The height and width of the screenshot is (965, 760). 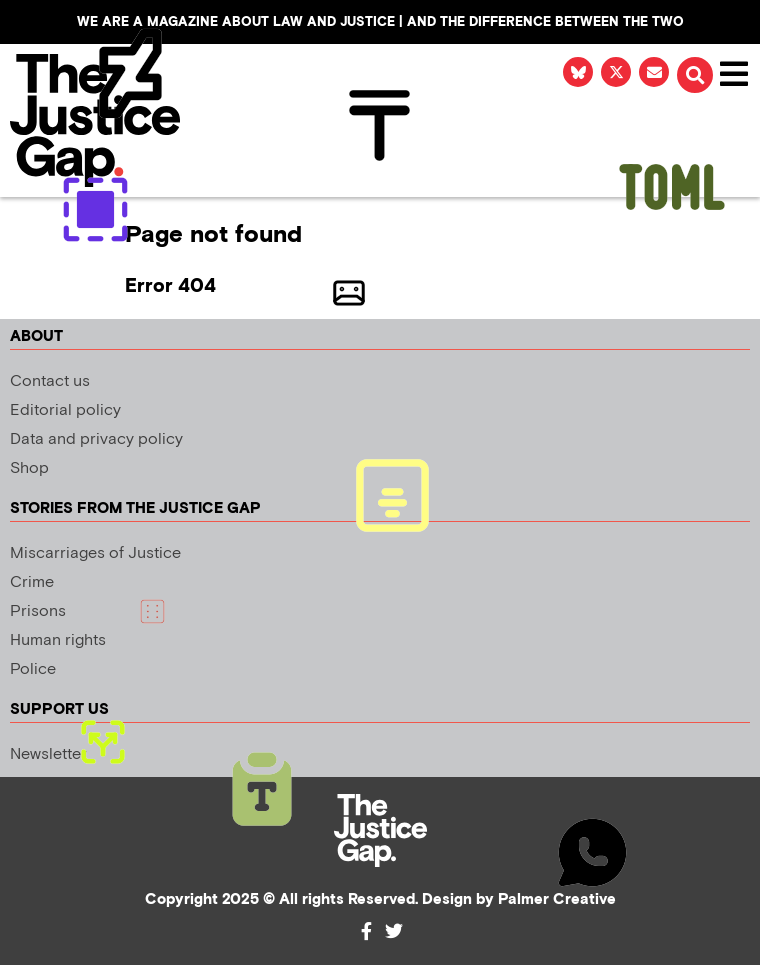 I want to click on indicates kazakhstani tenge currency, so click(x=379, y=125).